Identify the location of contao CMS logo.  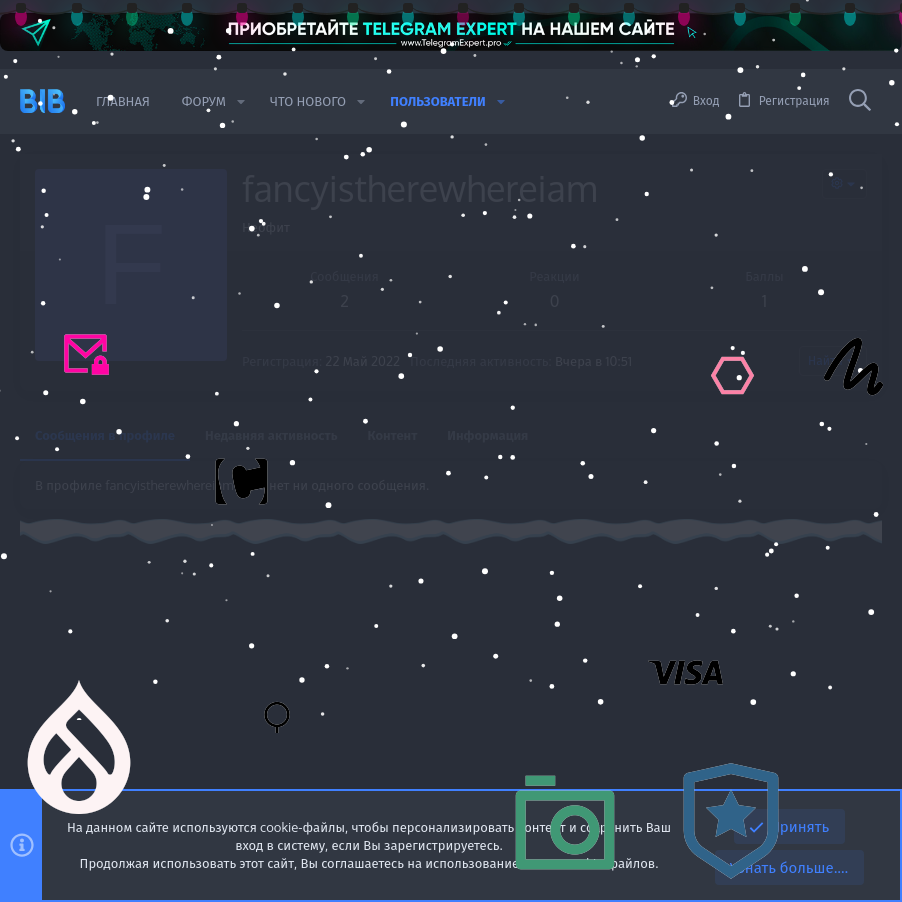
(241, 481).